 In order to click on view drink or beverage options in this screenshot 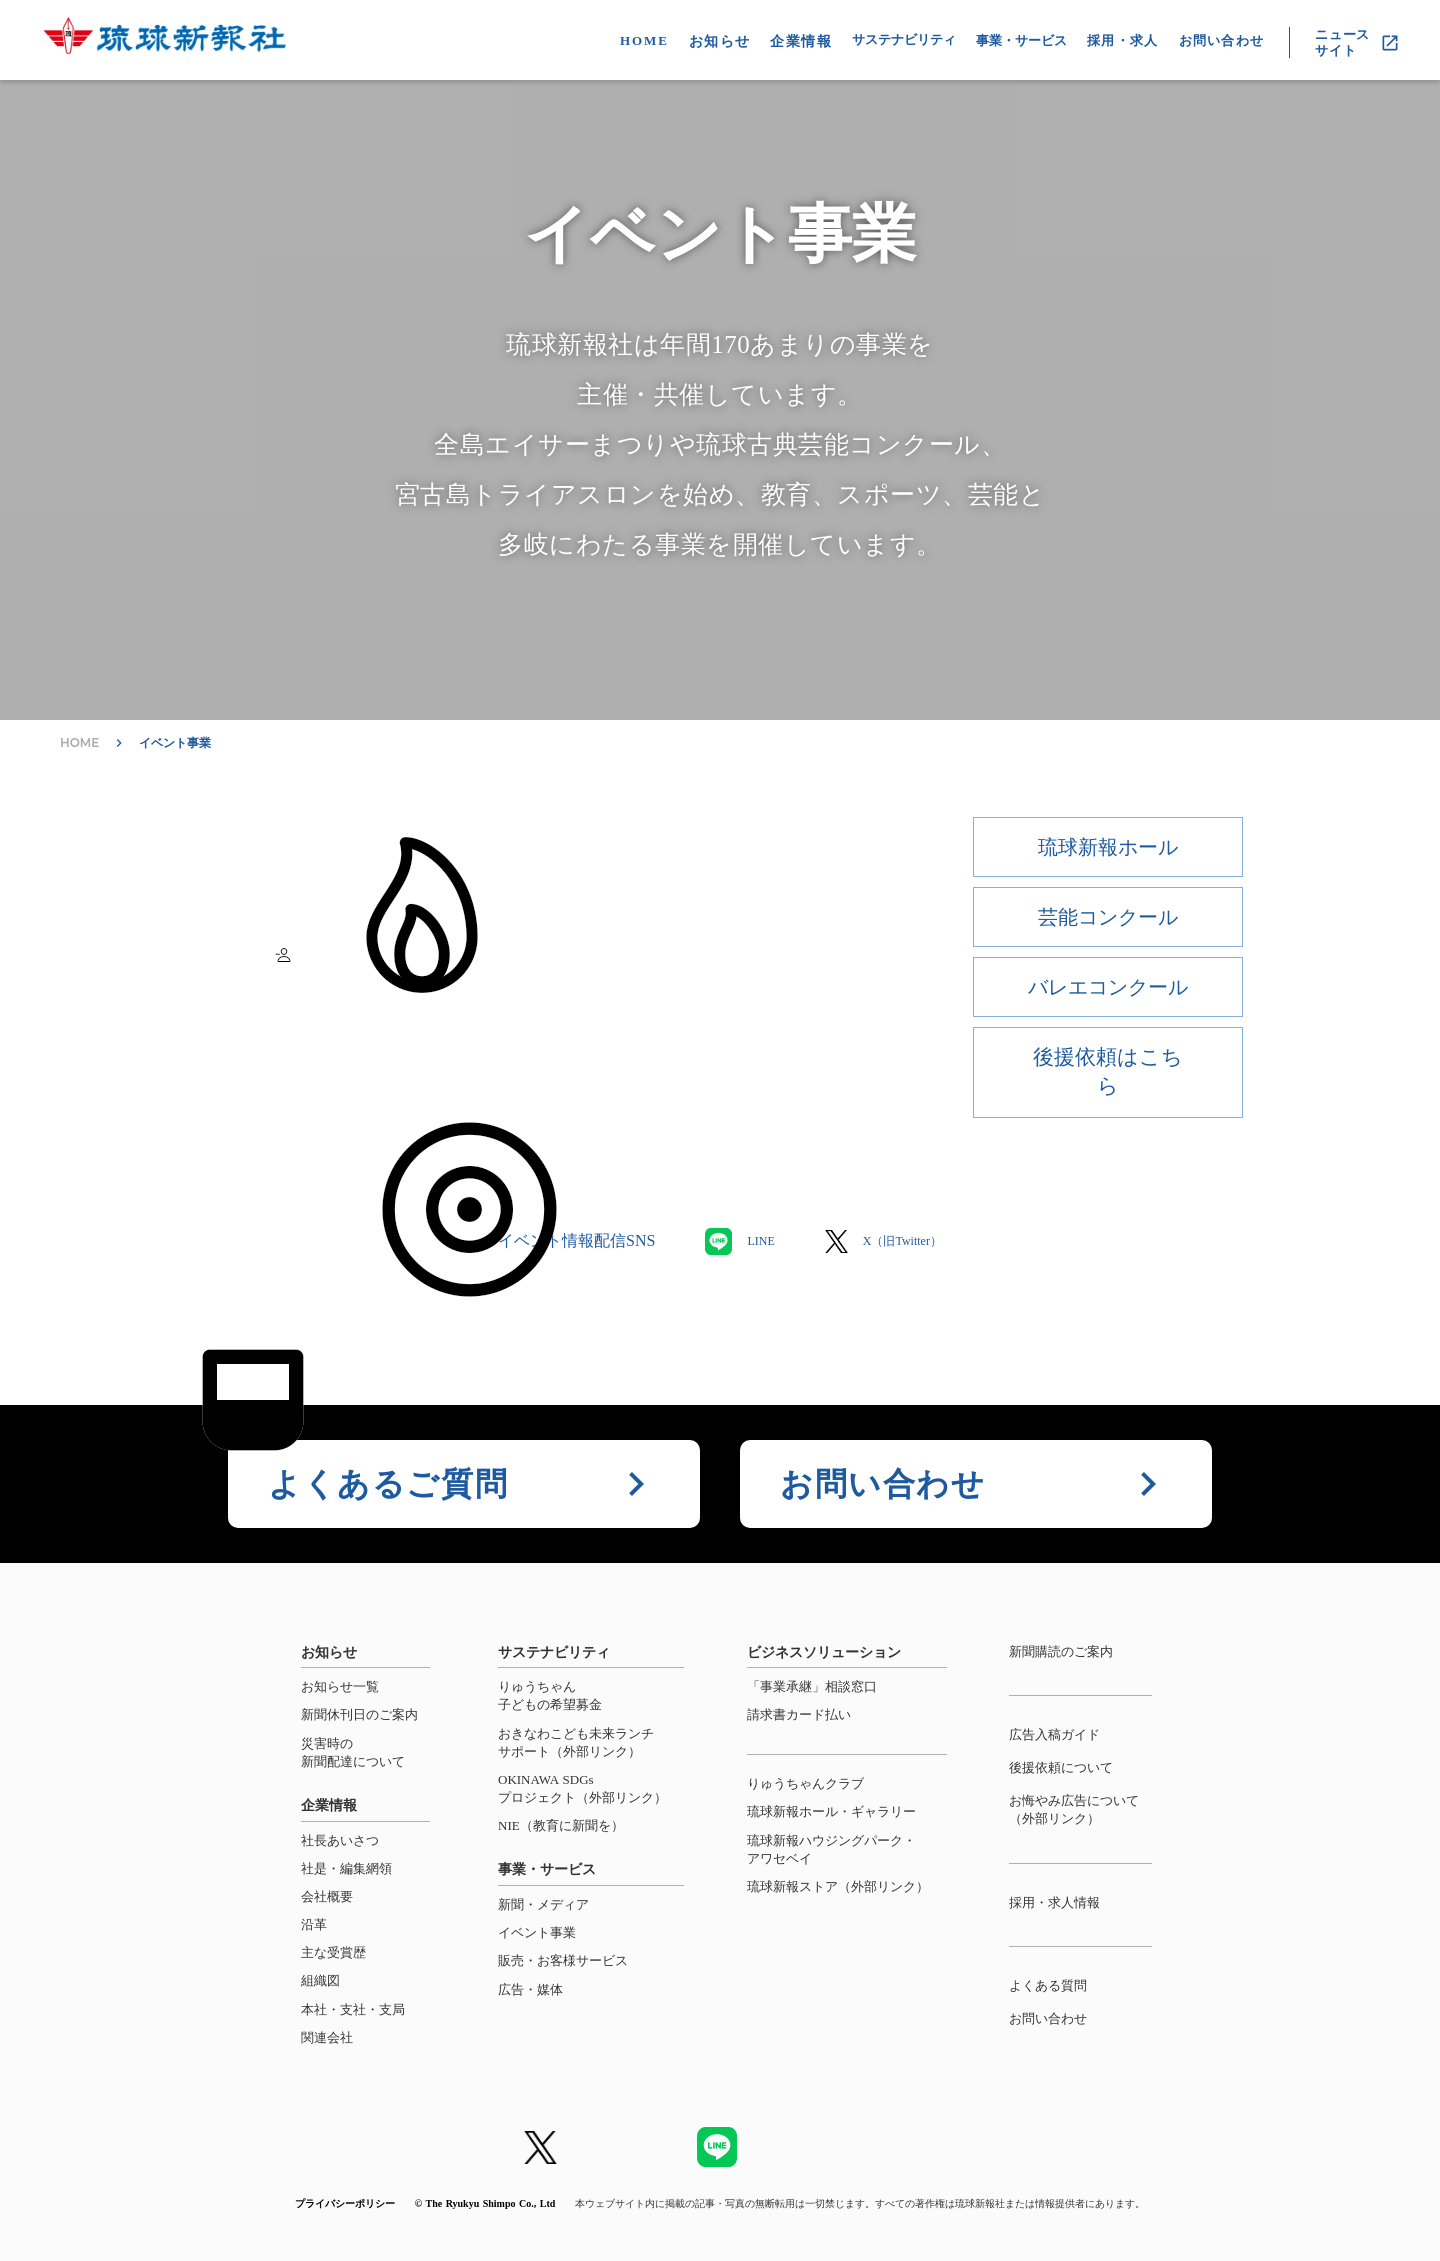, I will do `click(253, 1400)`.